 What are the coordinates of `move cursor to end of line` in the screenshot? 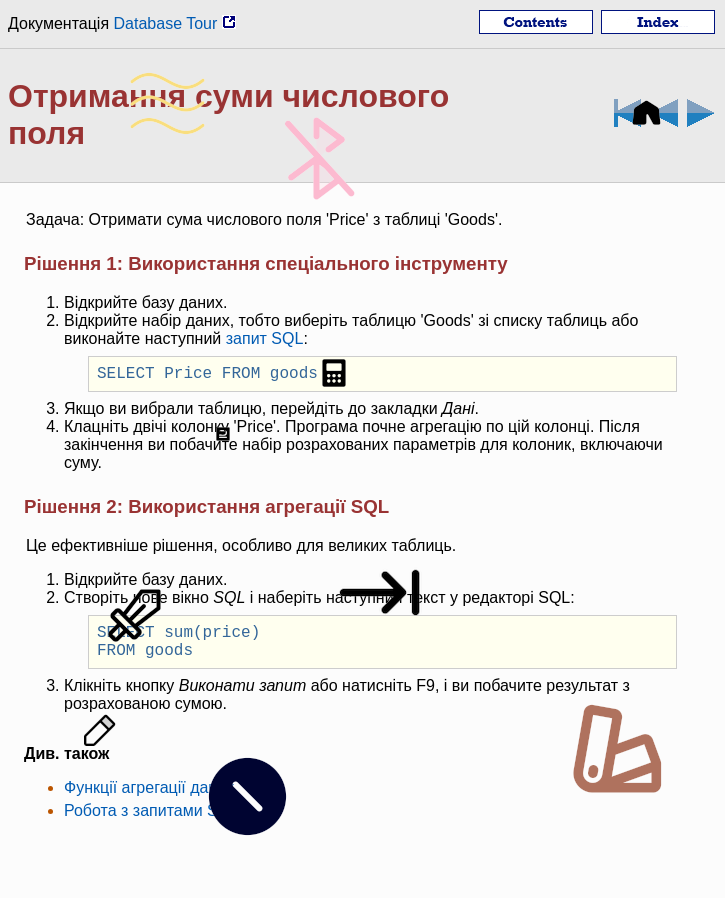 It's located at (381, 592).